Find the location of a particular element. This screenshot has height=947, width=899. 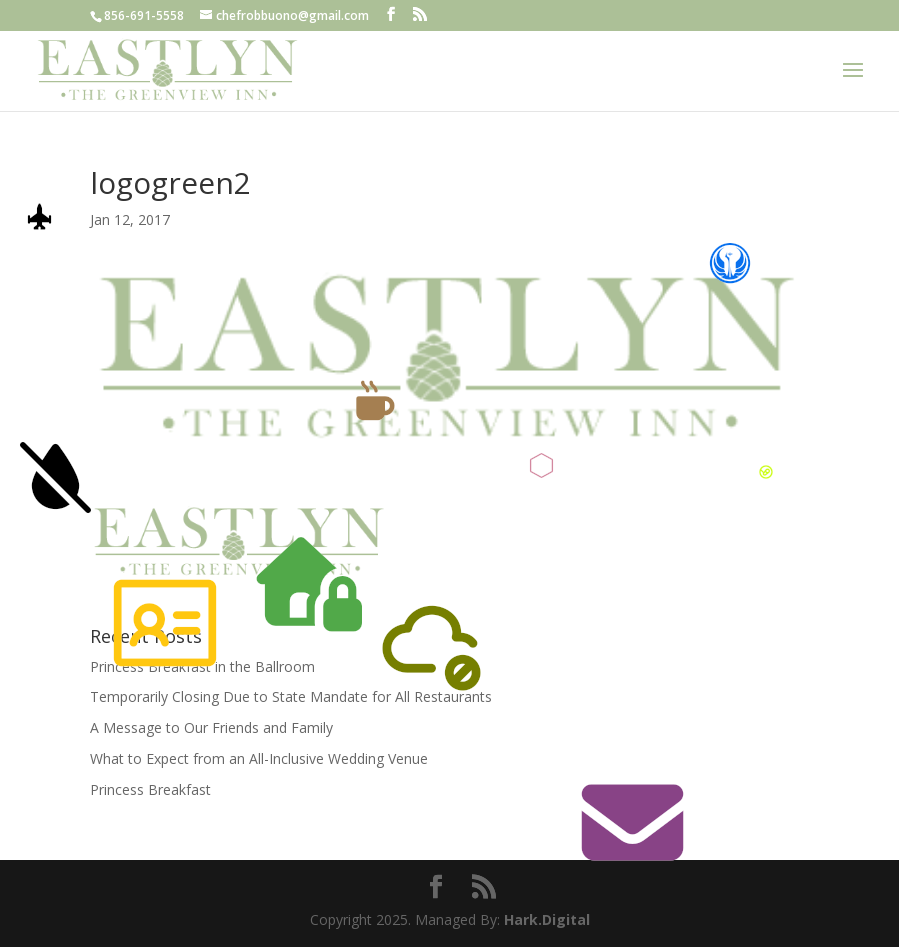

open your inbox is located at coordinates (632, 822).